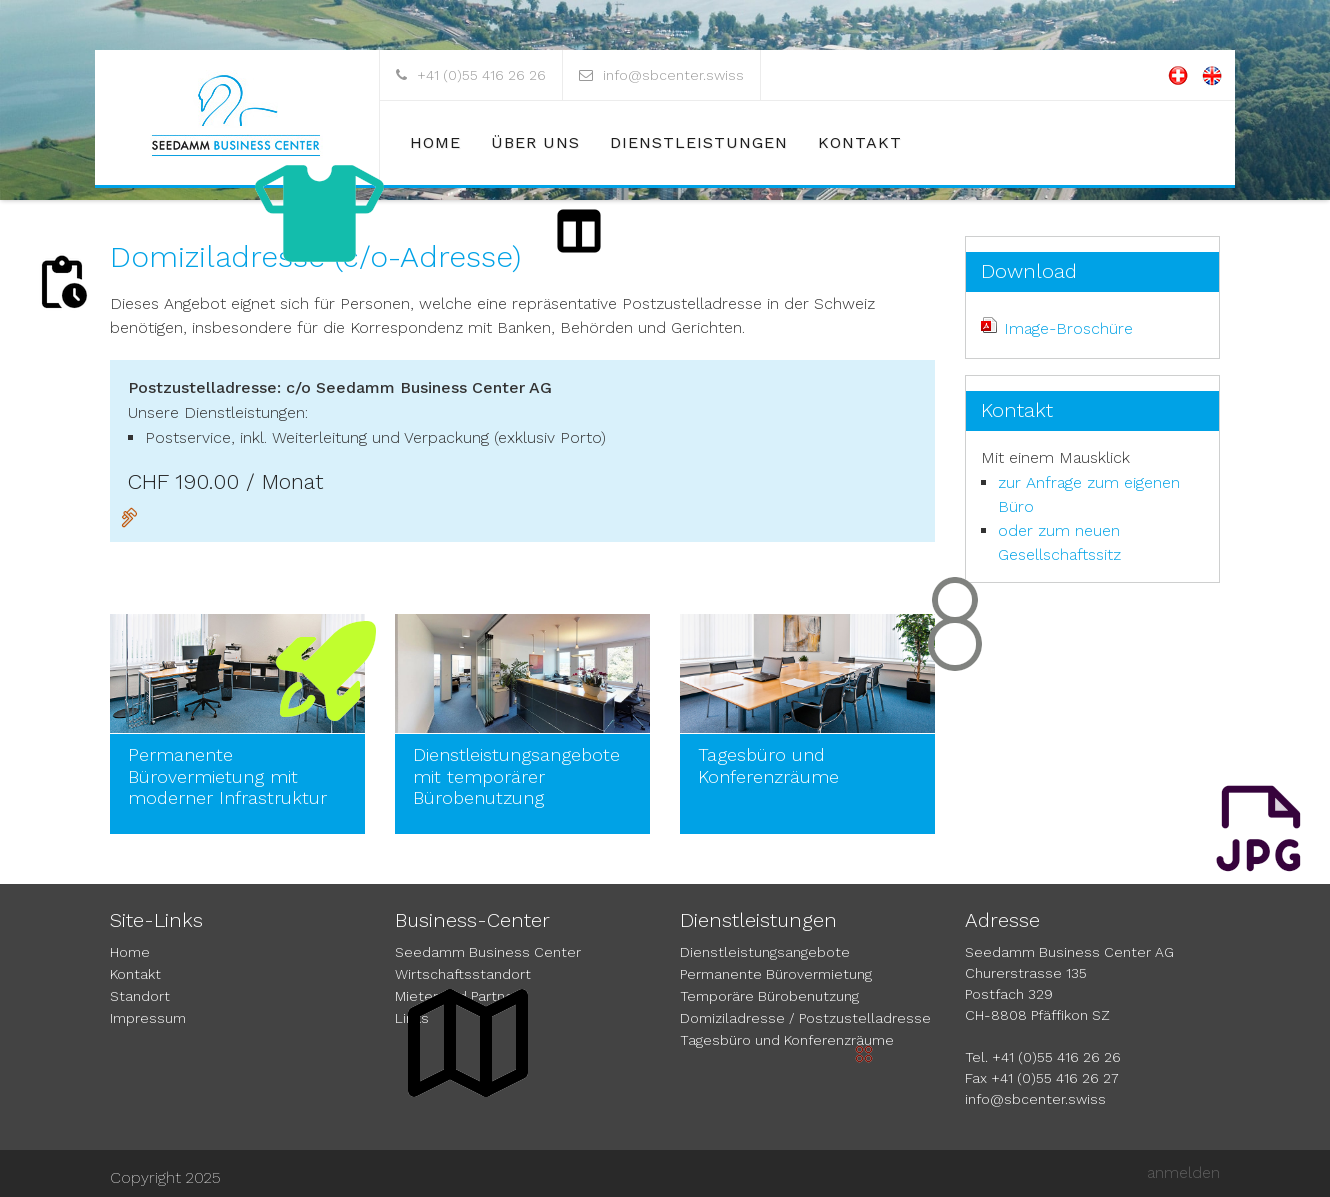 The height and width of the screenshot is (1197, 1330). I want to click on launch or deploy a project, so click(328, 669).